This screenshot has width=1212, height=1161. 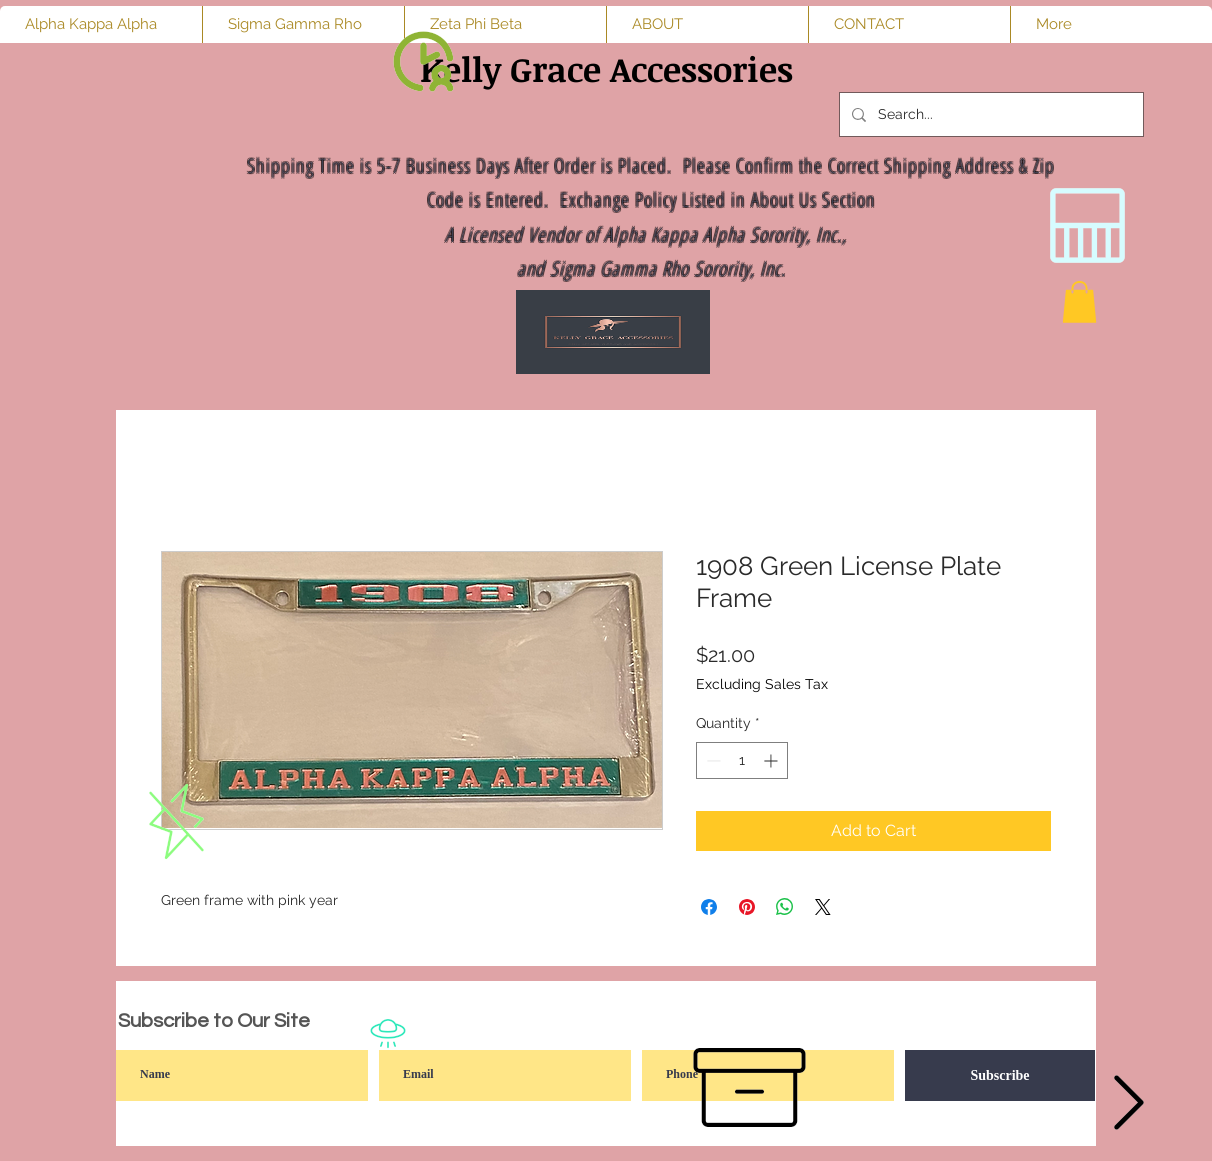 What do you see at coordinates (749, 1087) in the screenshot?
I see `archive an item or conversation` at bounding box center [749, 1087].